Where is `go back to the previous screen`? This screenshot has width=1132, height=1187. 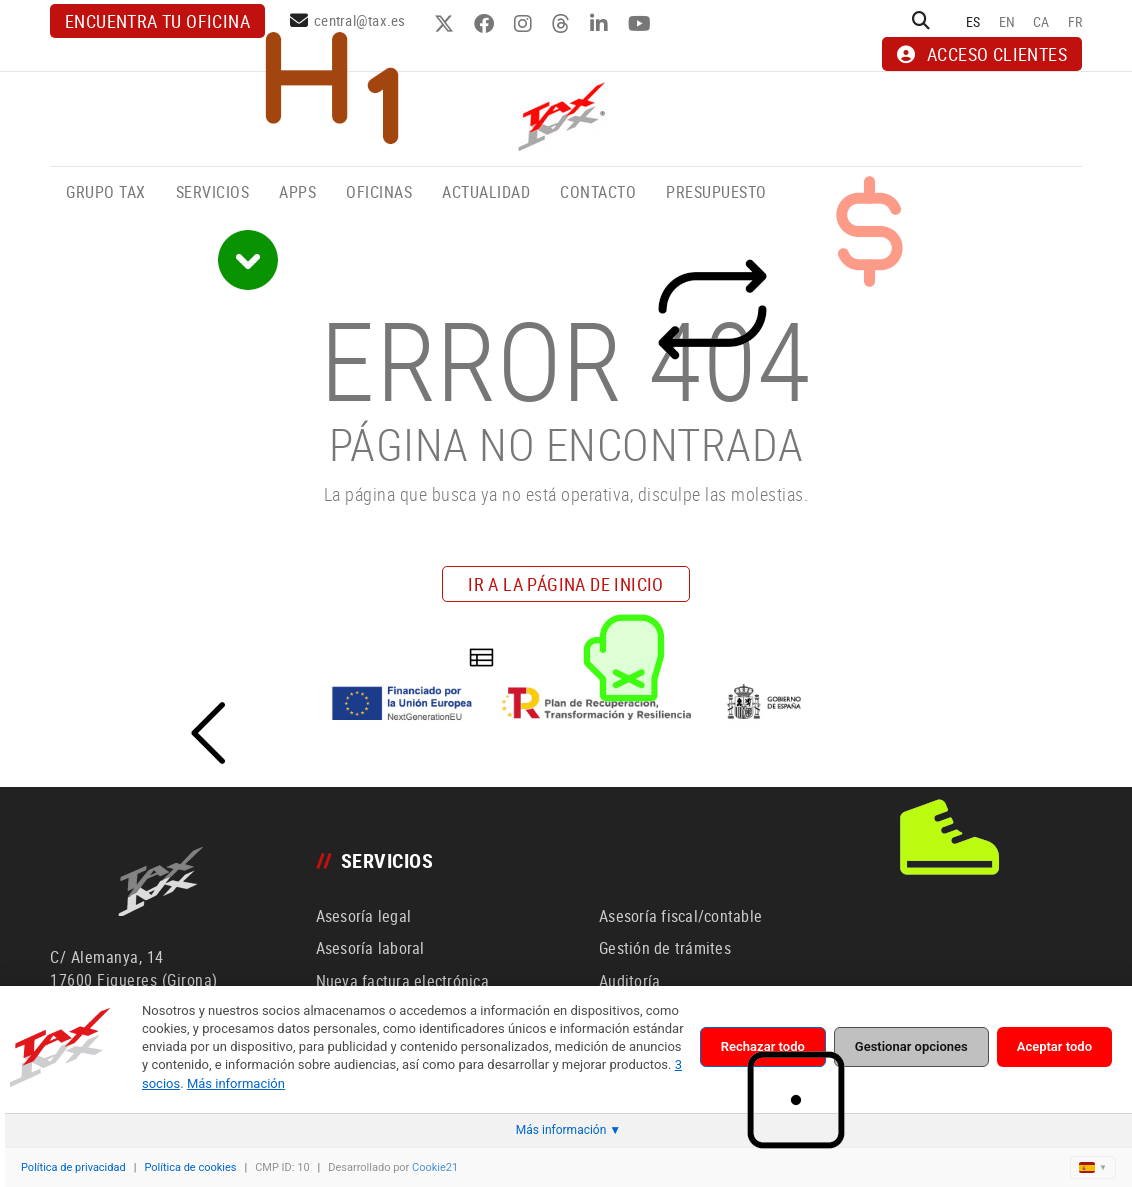 go back to the previous screen is located at coordinates (211, 733).